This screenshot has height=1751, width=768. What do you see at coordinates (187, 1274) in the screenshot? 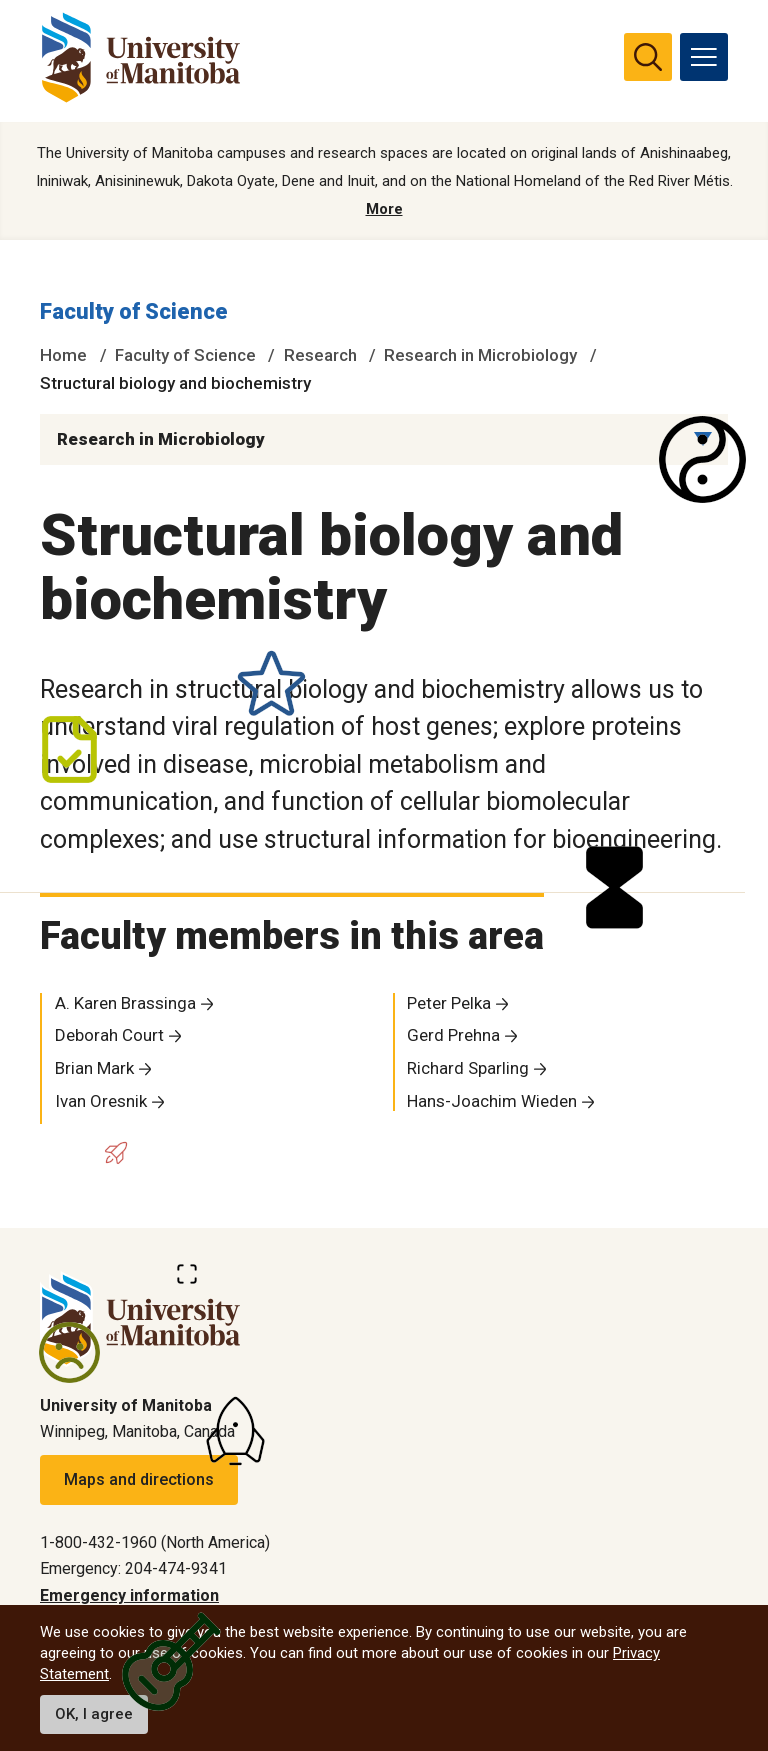
I see `maximize window to full screen` at bounding box center [187, 1274].